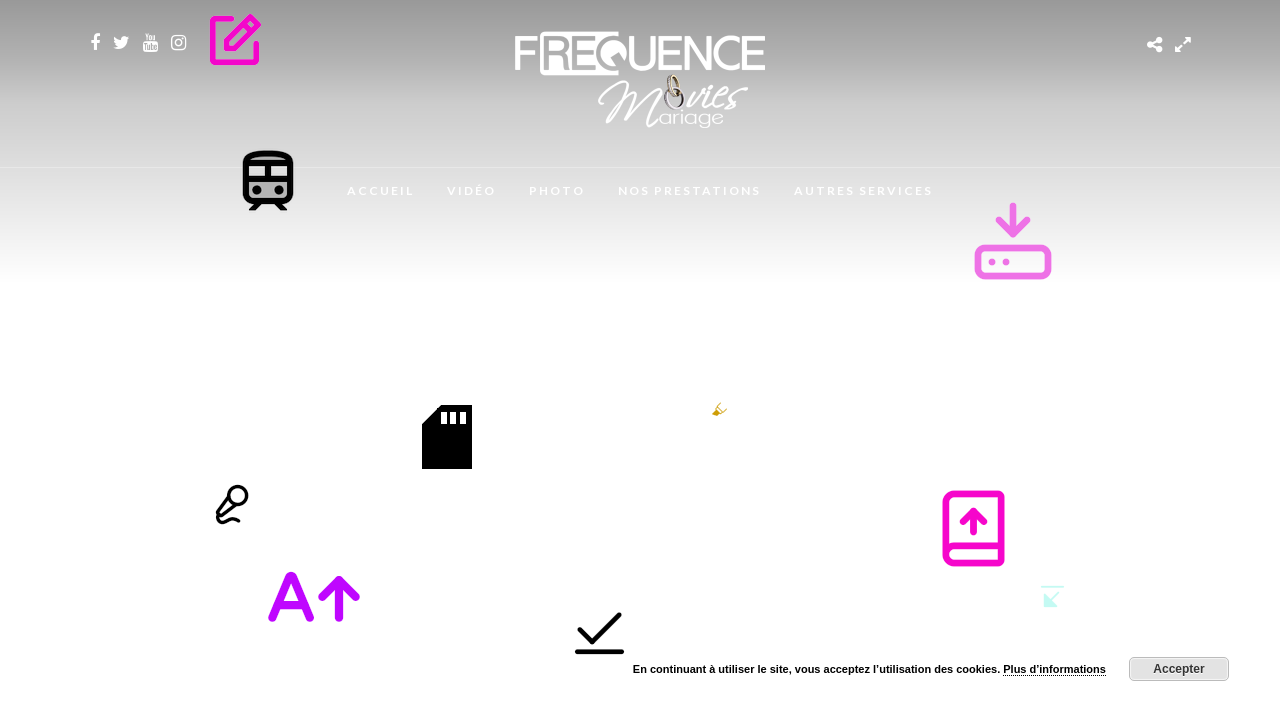 This screenshot has height=720, width=1280. Describe the element at coordinates (268, 182) in the screenshot. I see `view train schedules or routes` at that location.